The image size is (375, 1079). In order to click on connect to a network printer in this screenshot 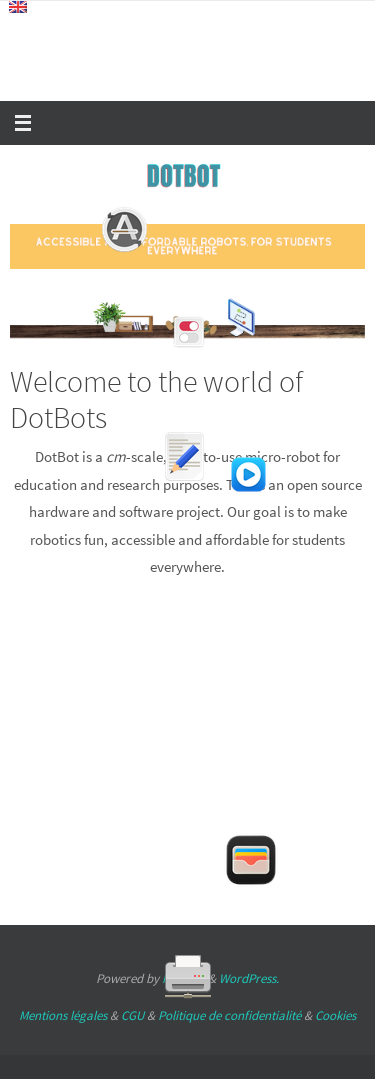, I will do `click(188, 977)`.